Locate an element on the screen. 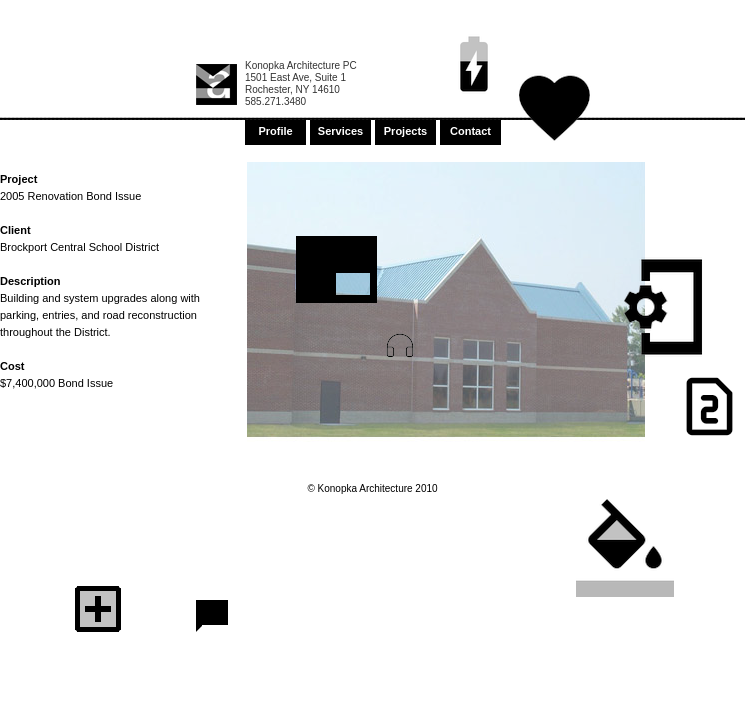 This screenshot has width=745, height=720. indicates battery is charging at 60% capacity is located at coordinates (474, 64).